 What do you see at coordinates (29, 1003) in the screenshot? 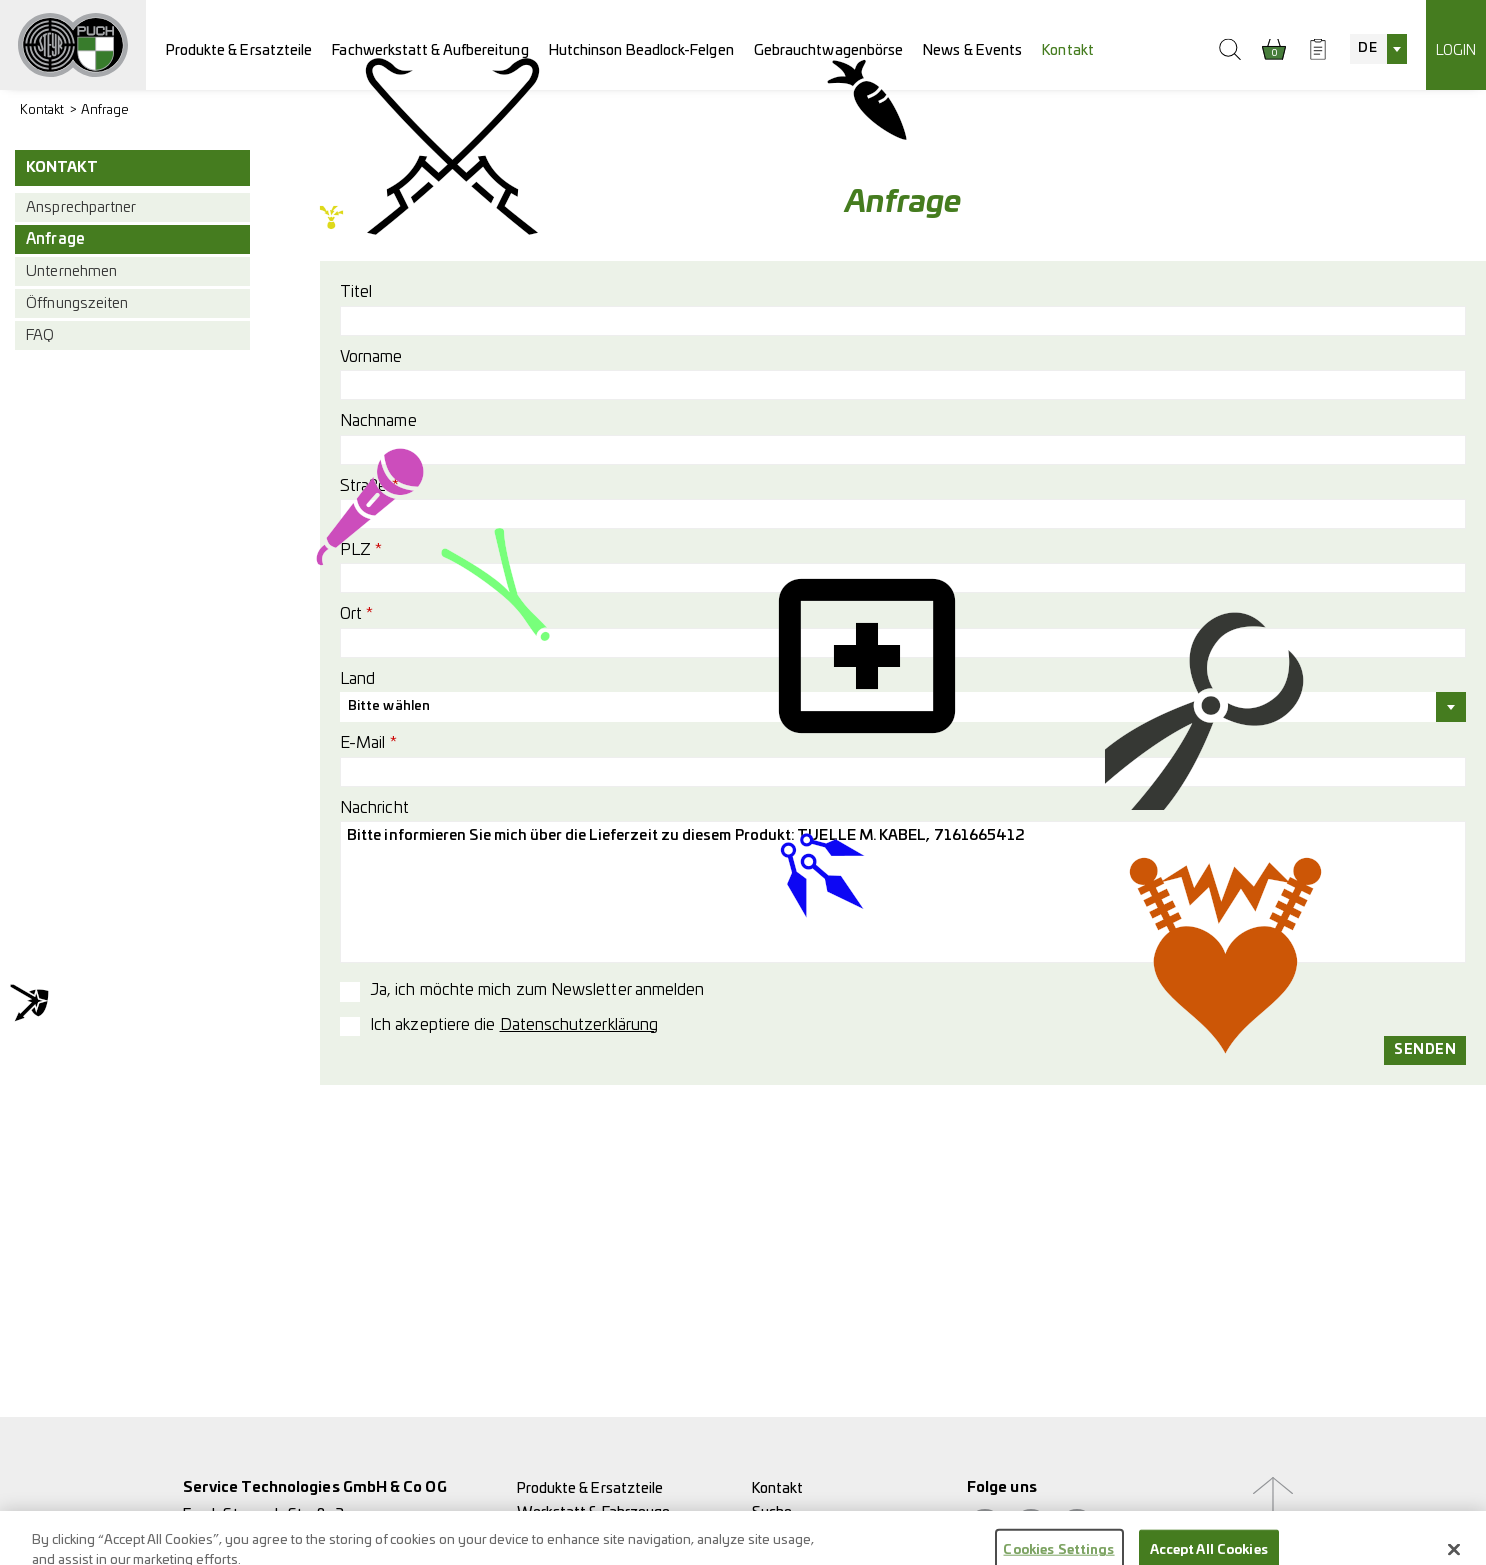
I see `indicates damage reflection or counterattack ability` at bounding box center [29, 1003].